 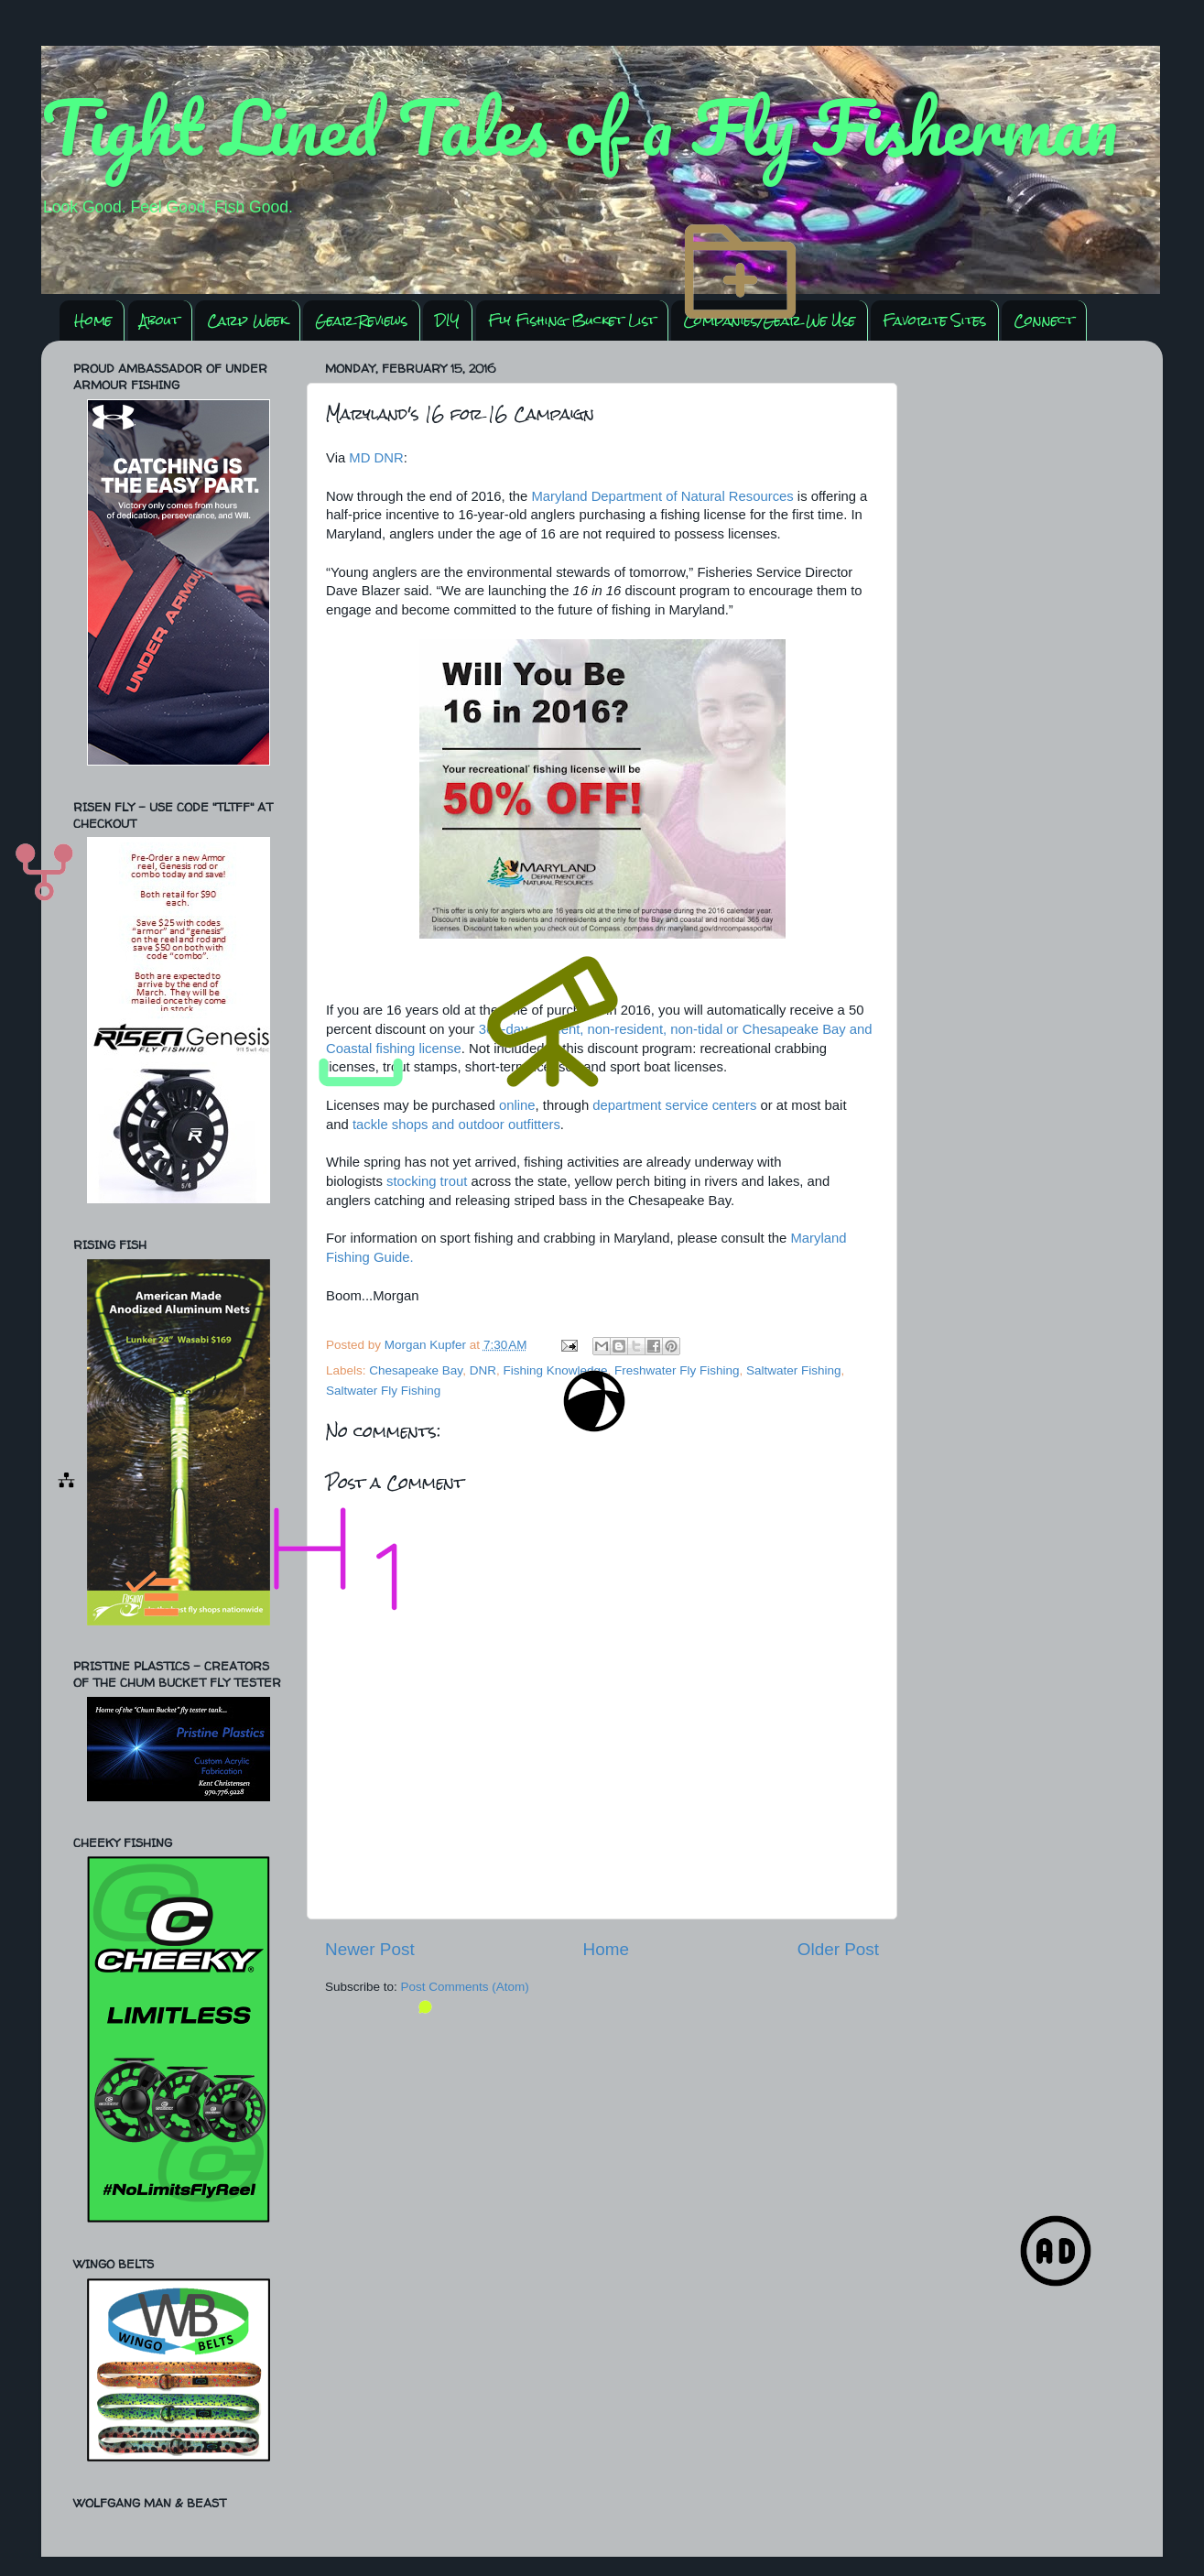 What do you see at coordinates (594, 1401) in the screenshot?
I see `access games or entertainment features` at bounding box center [594, 1401].